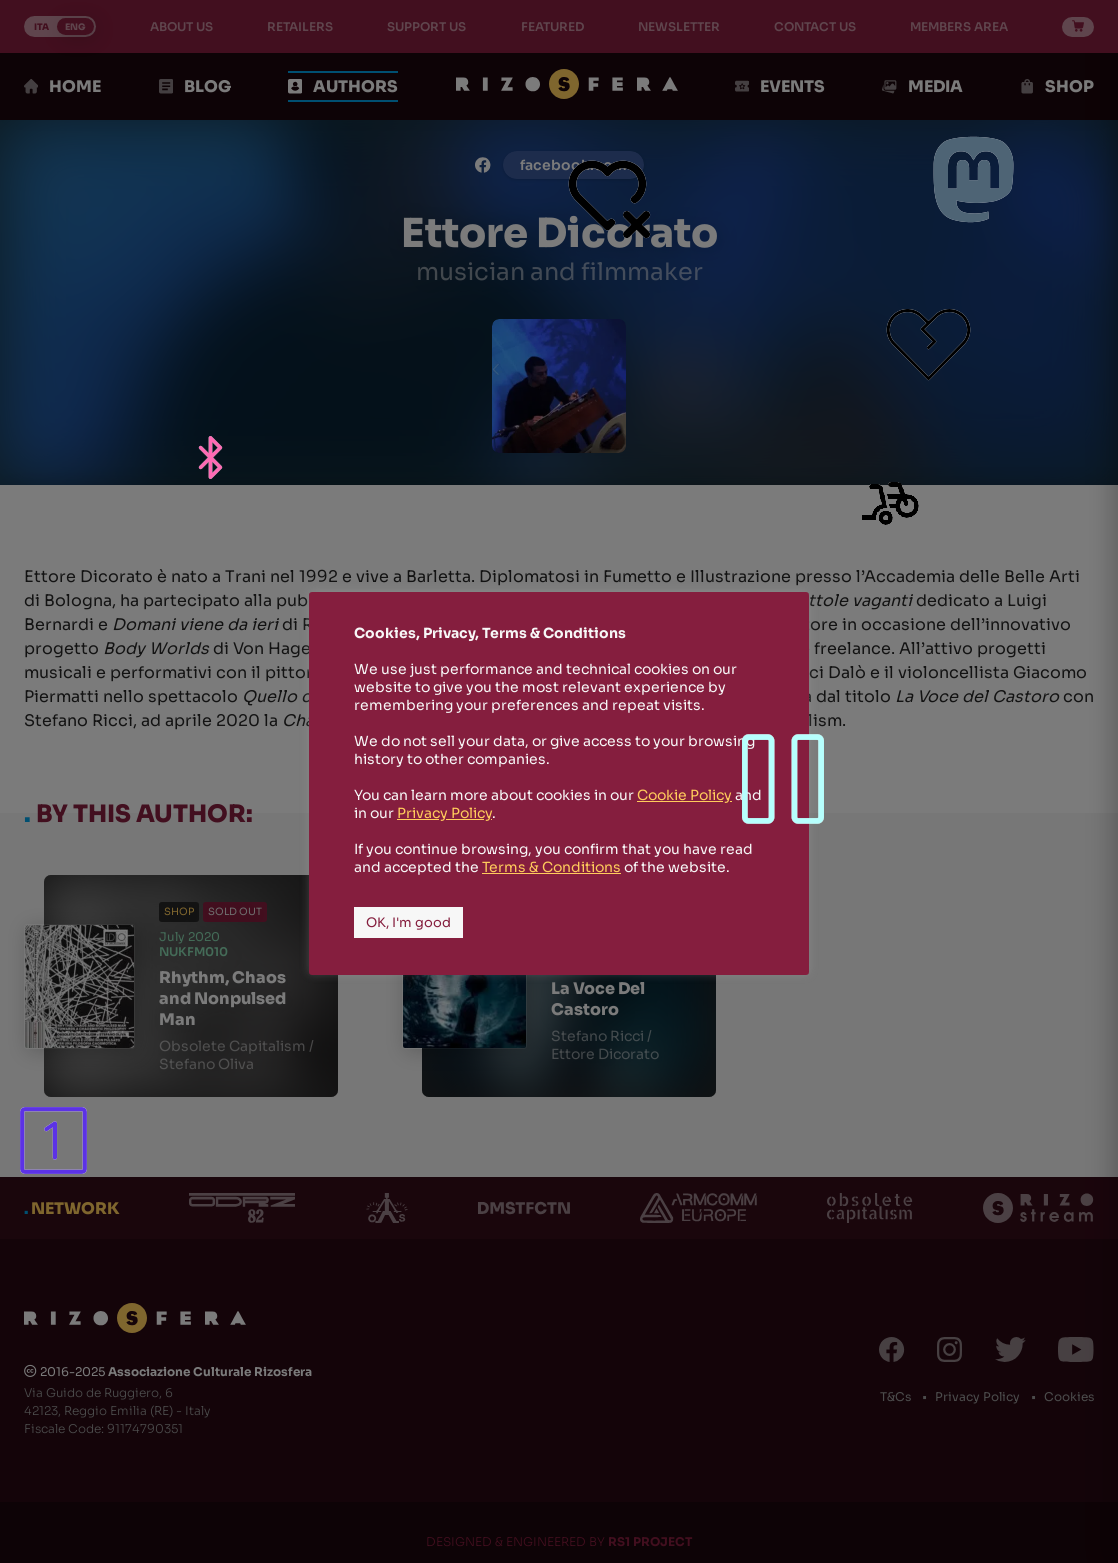 The height and width of the screenshot is (1563, 1118). Describe the element at coordinates (973, 179) in the screenshot. I see `open mastodon app` at that location.